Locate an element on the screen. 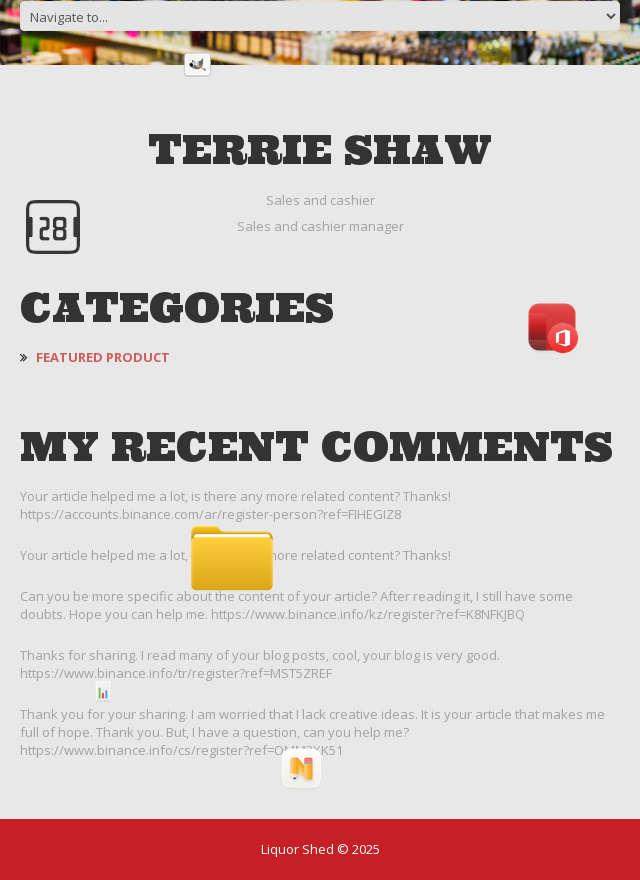 This screenshot has height=880, width=640. open folder to view files is located at coordinates (232, 558).